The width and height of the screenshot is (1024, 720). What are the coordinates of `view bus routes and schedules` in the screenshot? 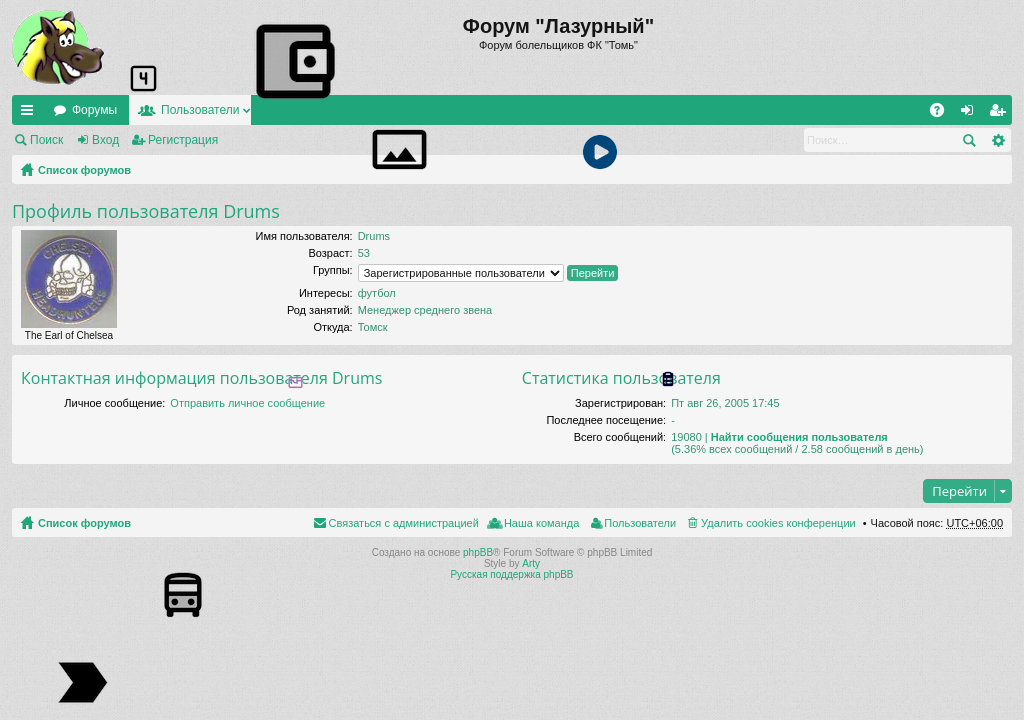 It's located at (183, 596).